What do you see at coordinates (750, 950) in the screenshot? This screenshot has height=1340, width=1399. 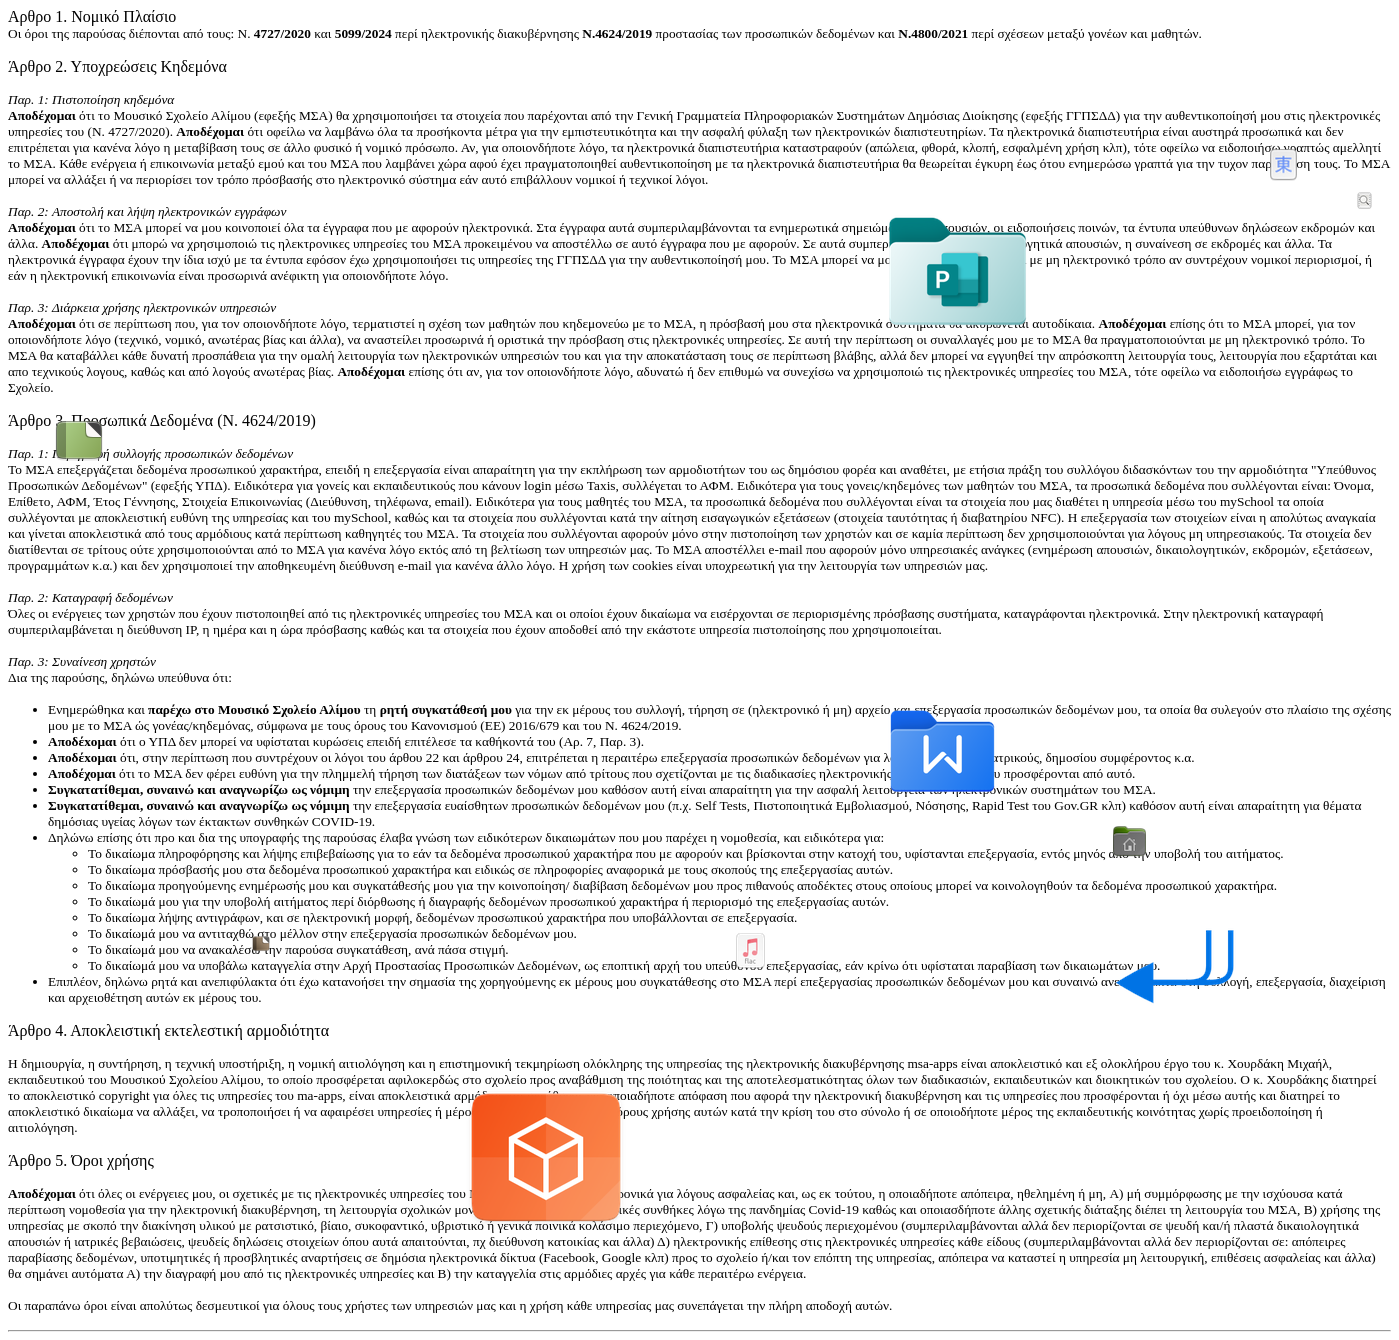 I see `a flac audio file` at bounding box center [750, 950].